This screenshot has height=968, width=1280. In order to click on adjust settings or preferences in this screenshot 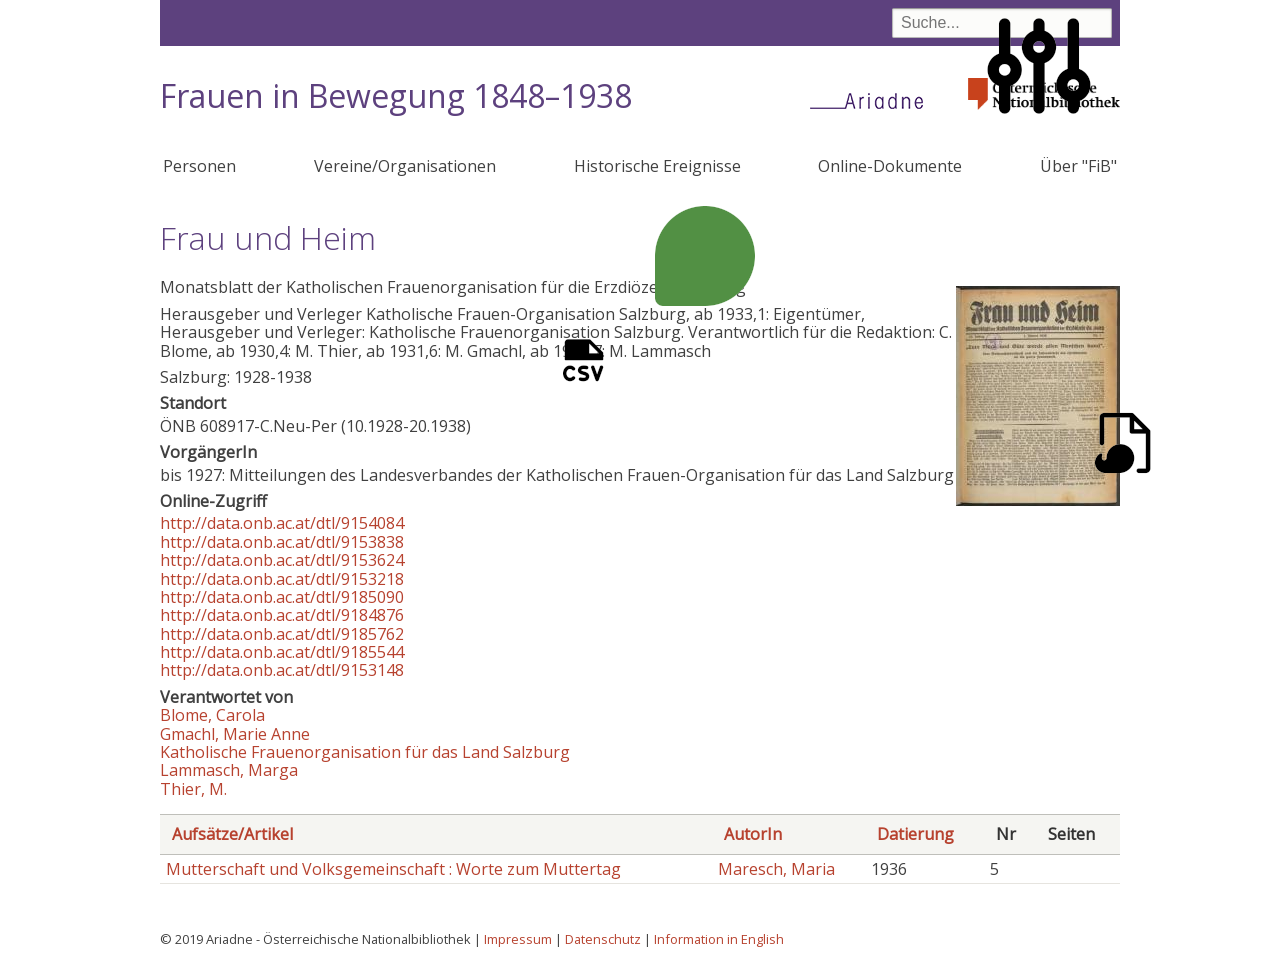, I will do `click(1039, 66)`.